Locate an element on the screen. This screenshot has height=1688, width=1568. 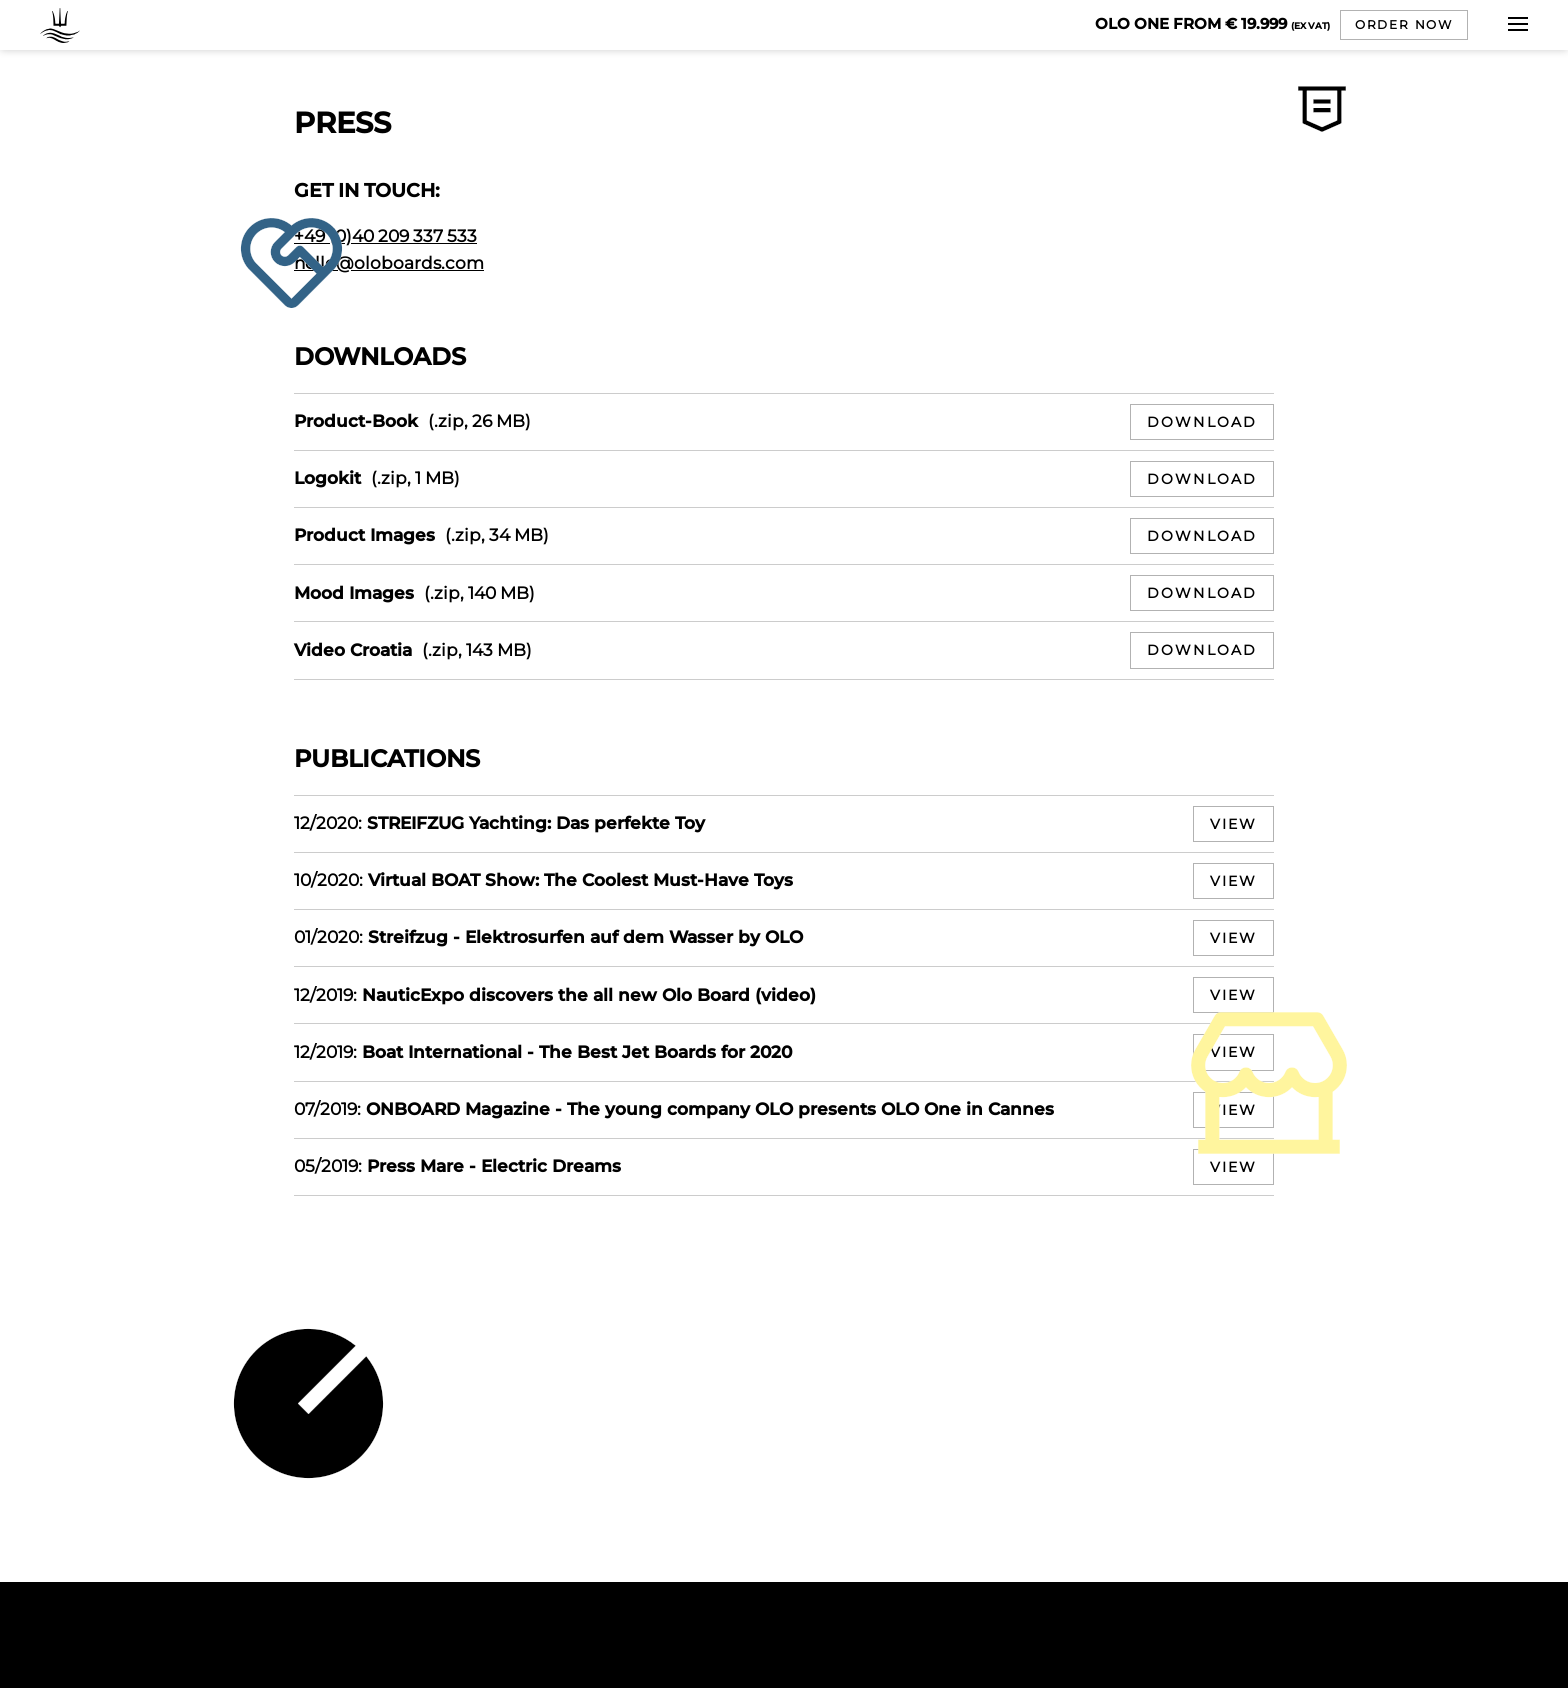
view honors or awards badge is located at coordinates (1322, 108).